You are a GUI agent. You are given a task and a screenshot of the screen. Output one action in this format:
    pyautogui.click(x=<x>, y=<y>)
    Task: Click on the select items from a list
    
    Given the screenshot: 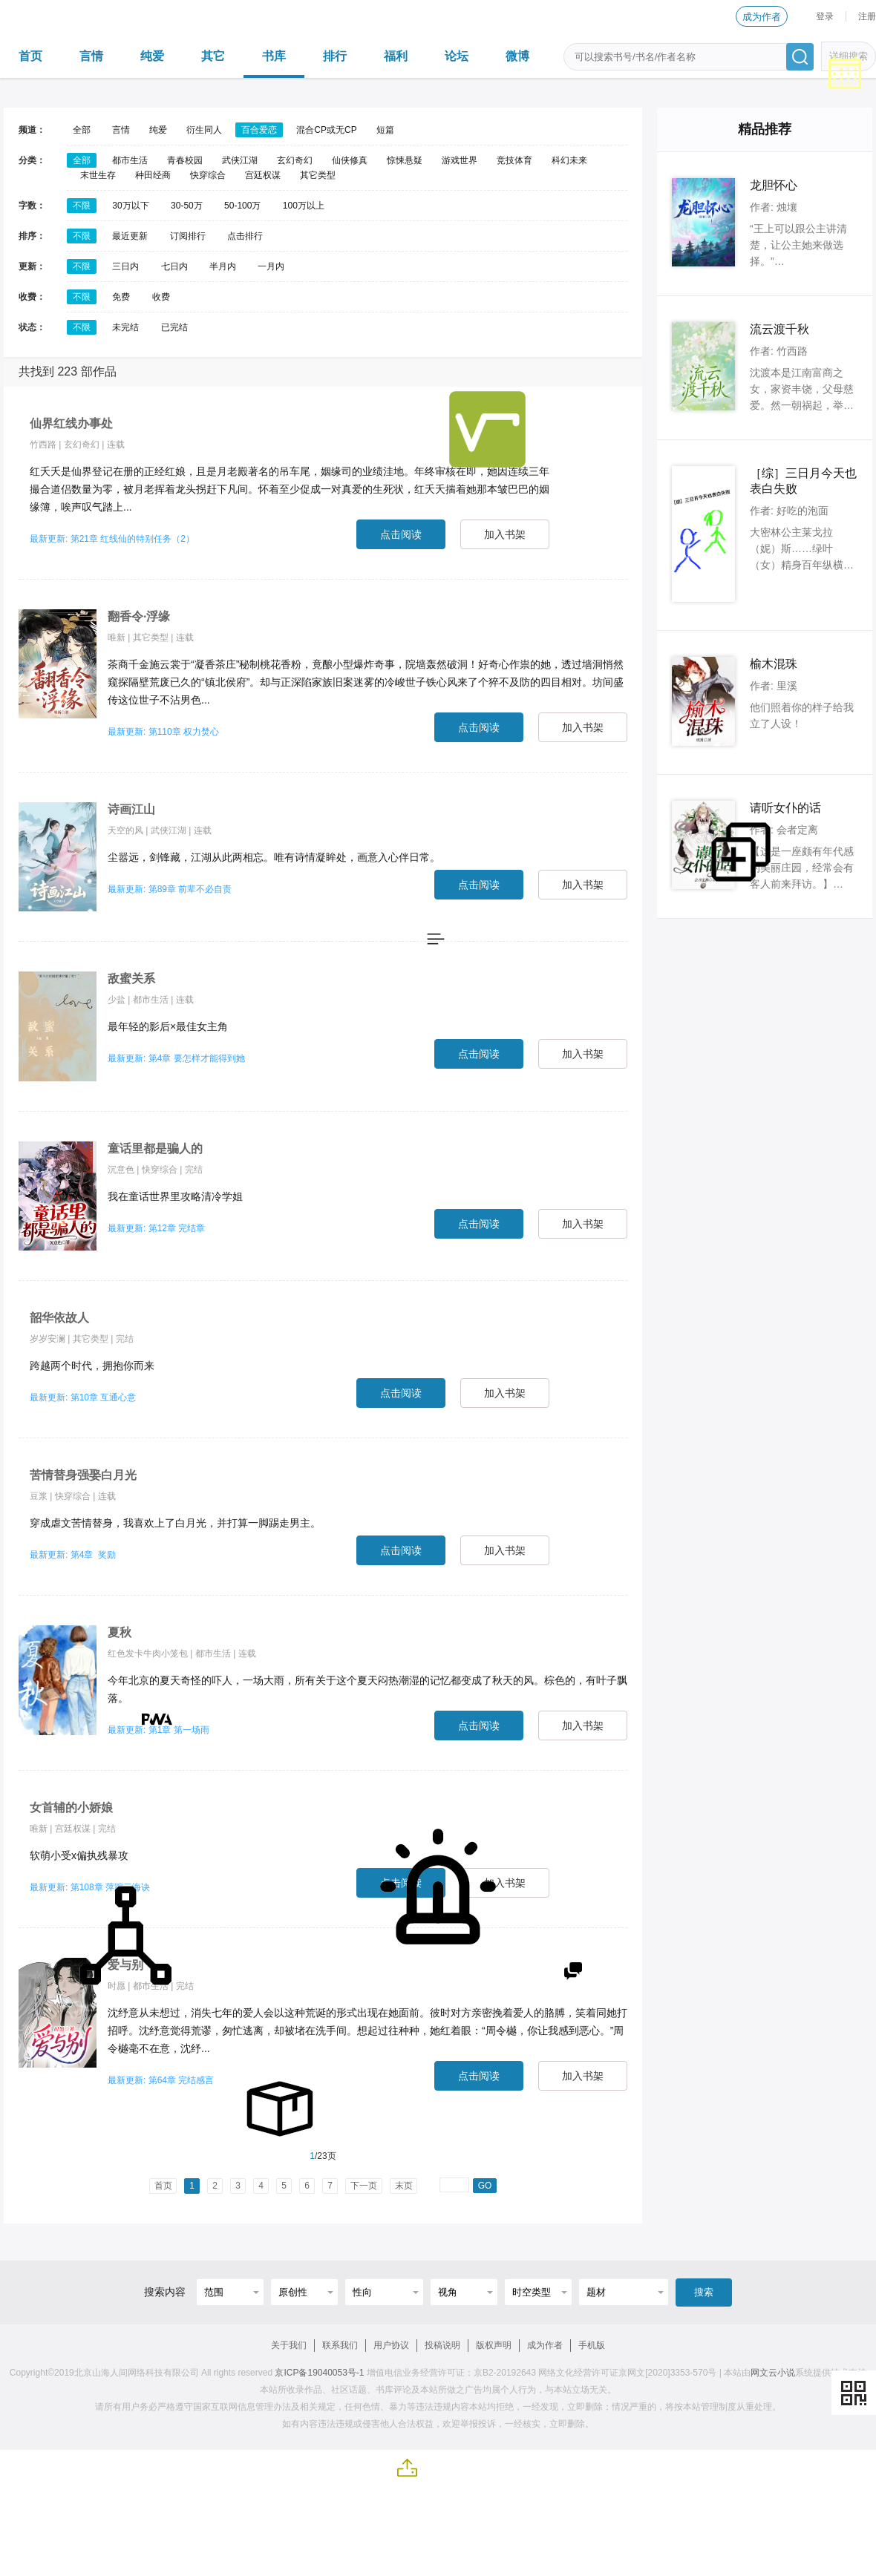 What is the action you would take?
    pyautogui.click(x=436, y=940)
    